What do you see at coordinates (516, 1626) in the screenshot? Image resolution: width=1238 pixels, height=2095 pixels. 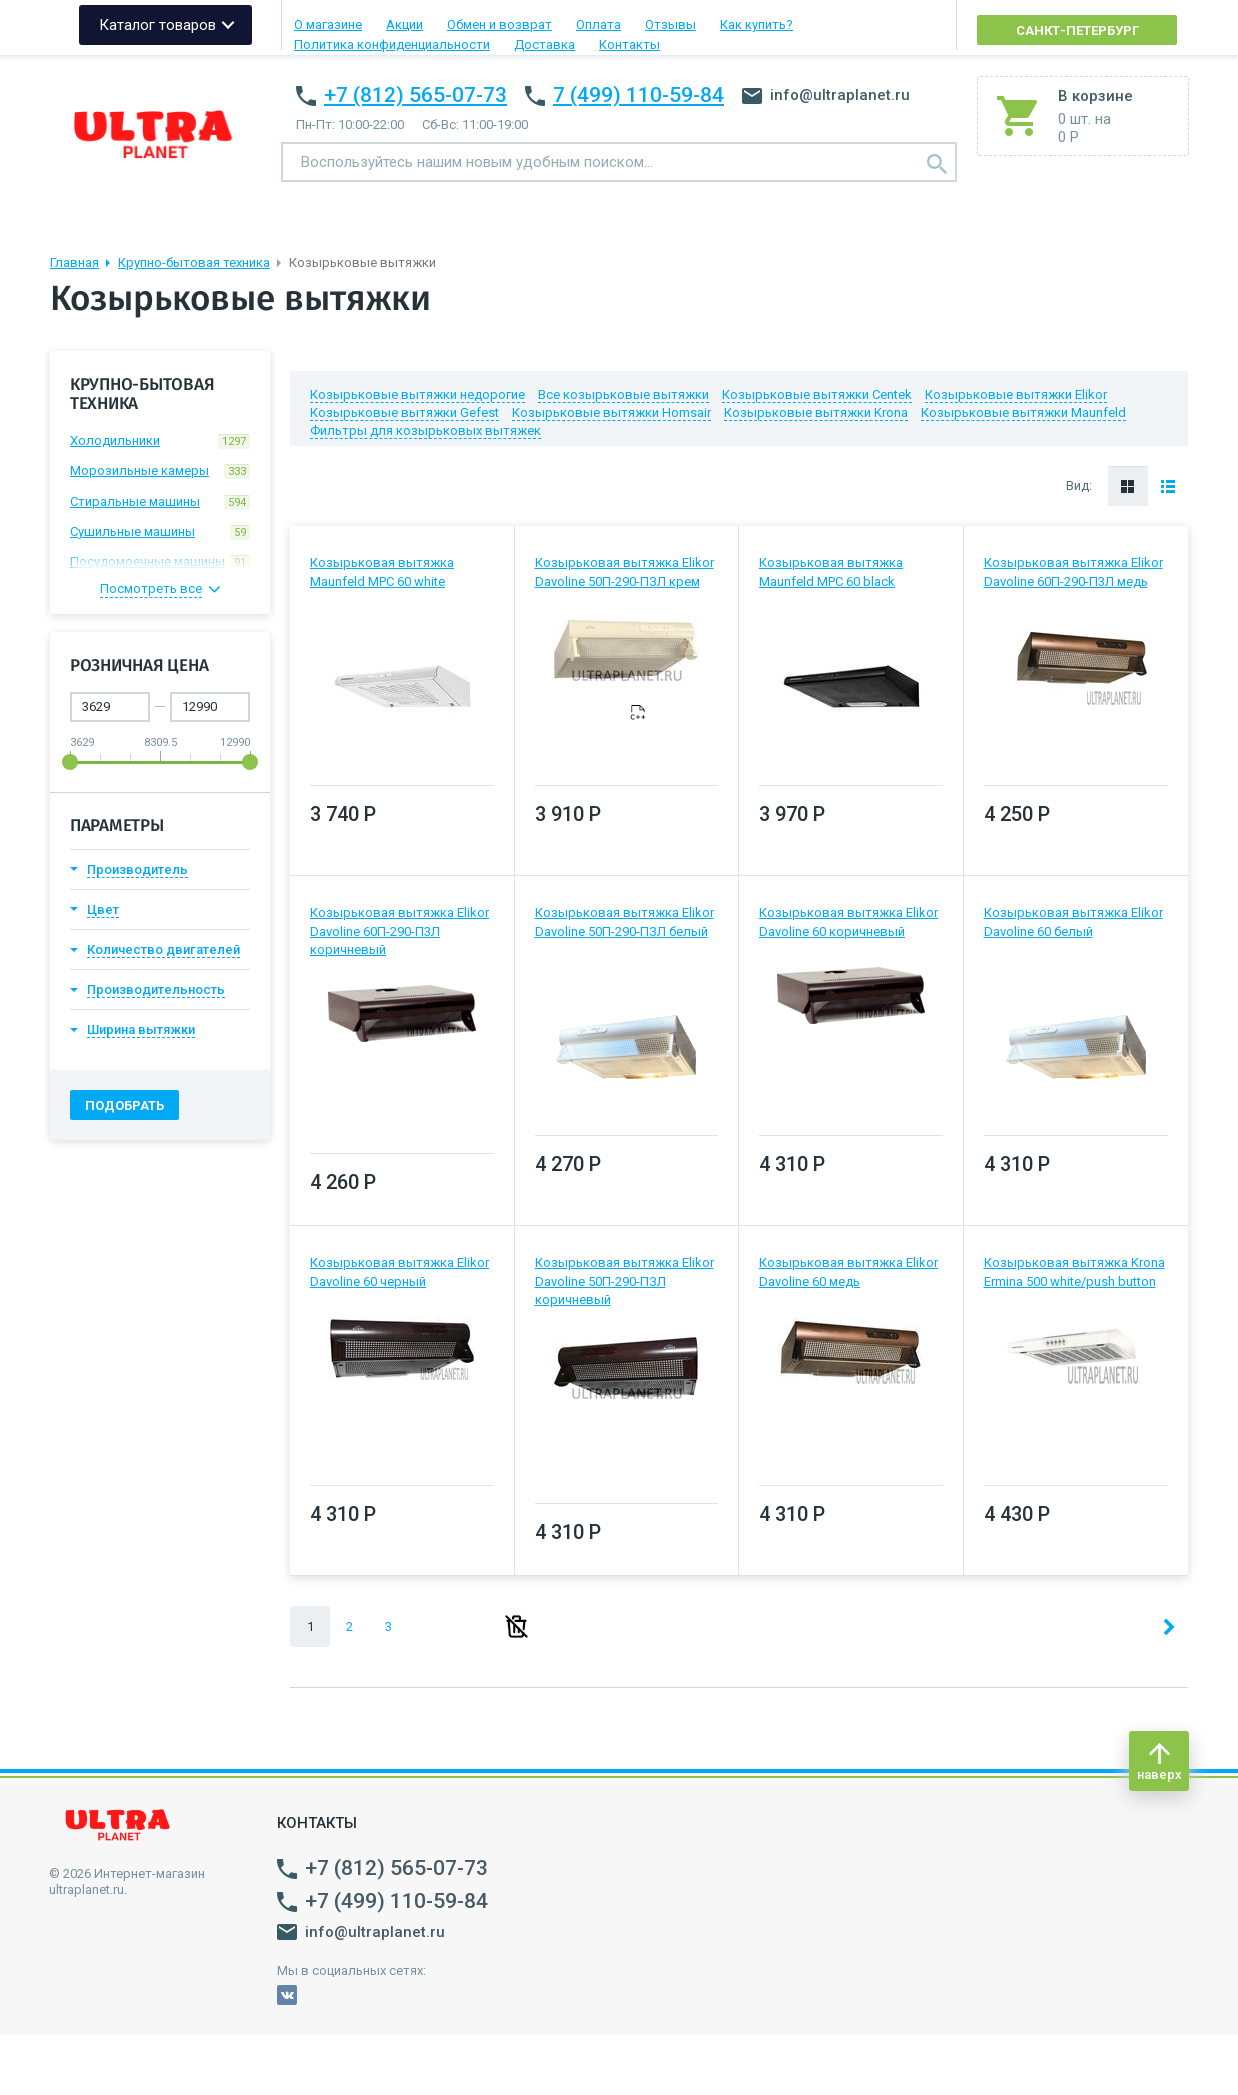 I see `delete function is disabled or unavailable` at bounding box center [516, 1626].